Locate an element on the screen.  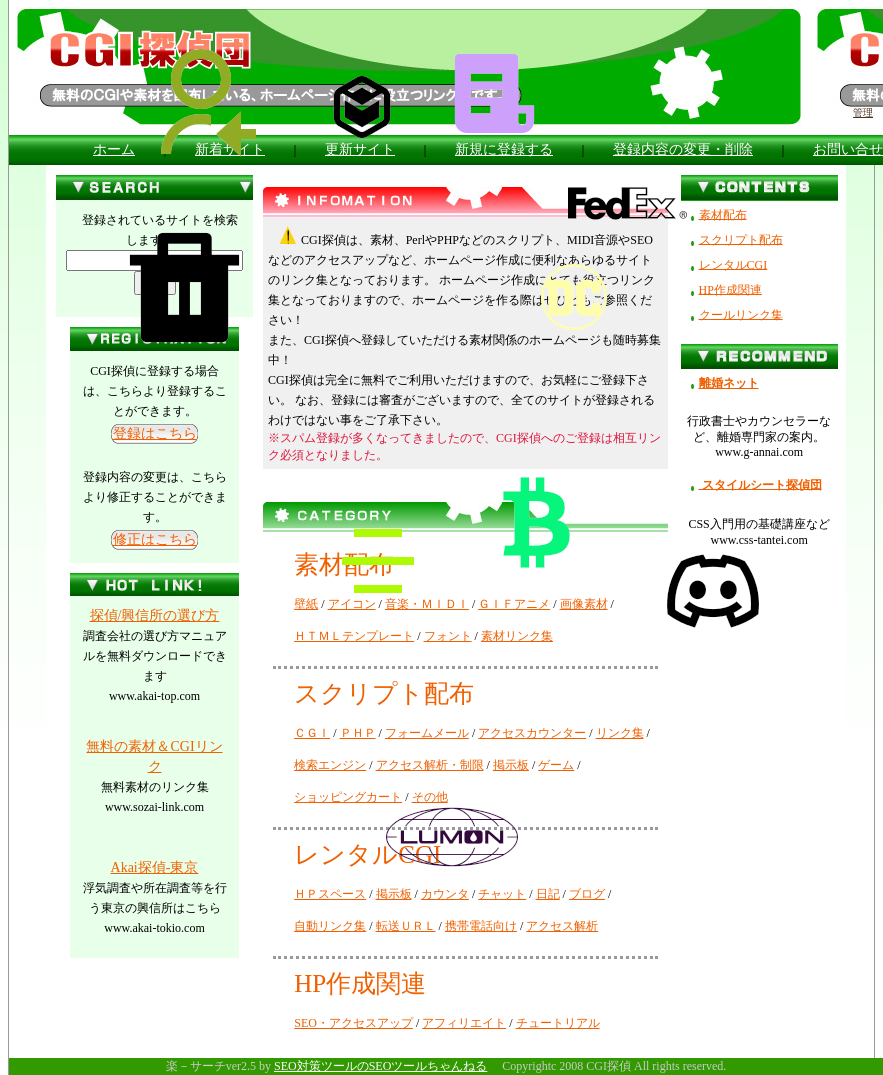
lumon industries brand logo is located at coordinates (452, 837).